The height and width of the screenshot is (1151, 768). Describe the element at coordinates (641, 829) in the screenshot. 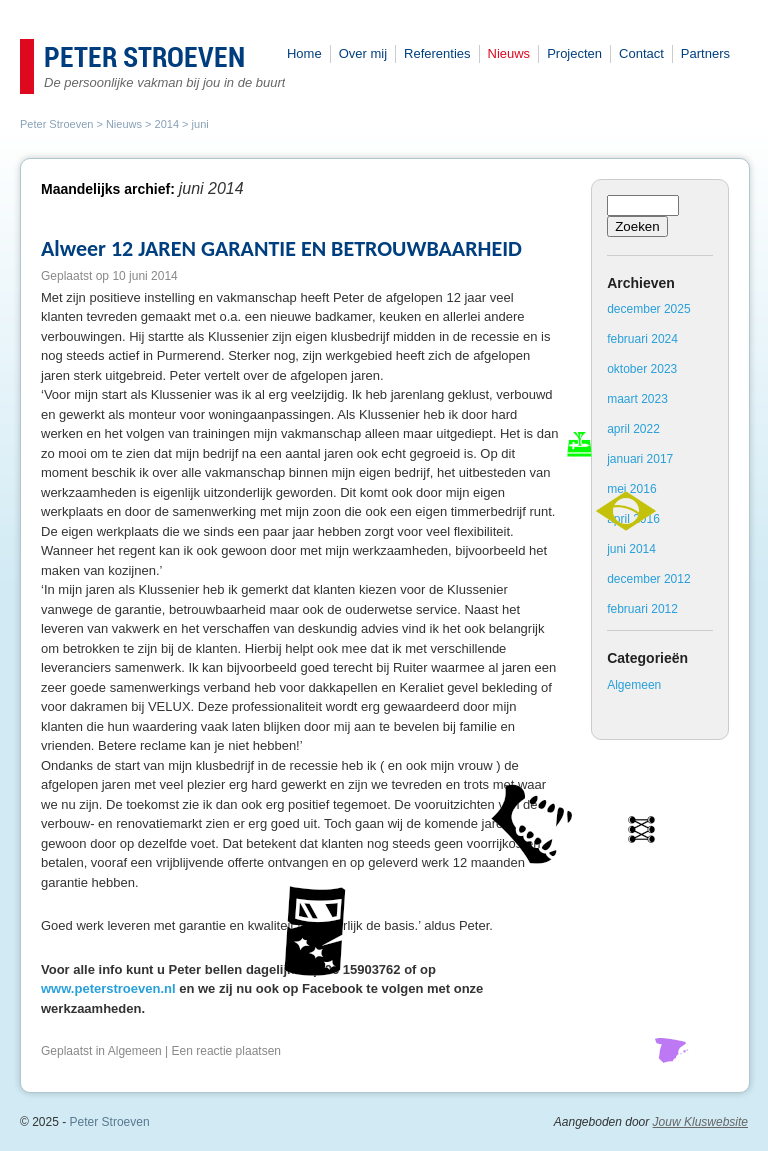

I see `neural network or machine learning feature` at that location.